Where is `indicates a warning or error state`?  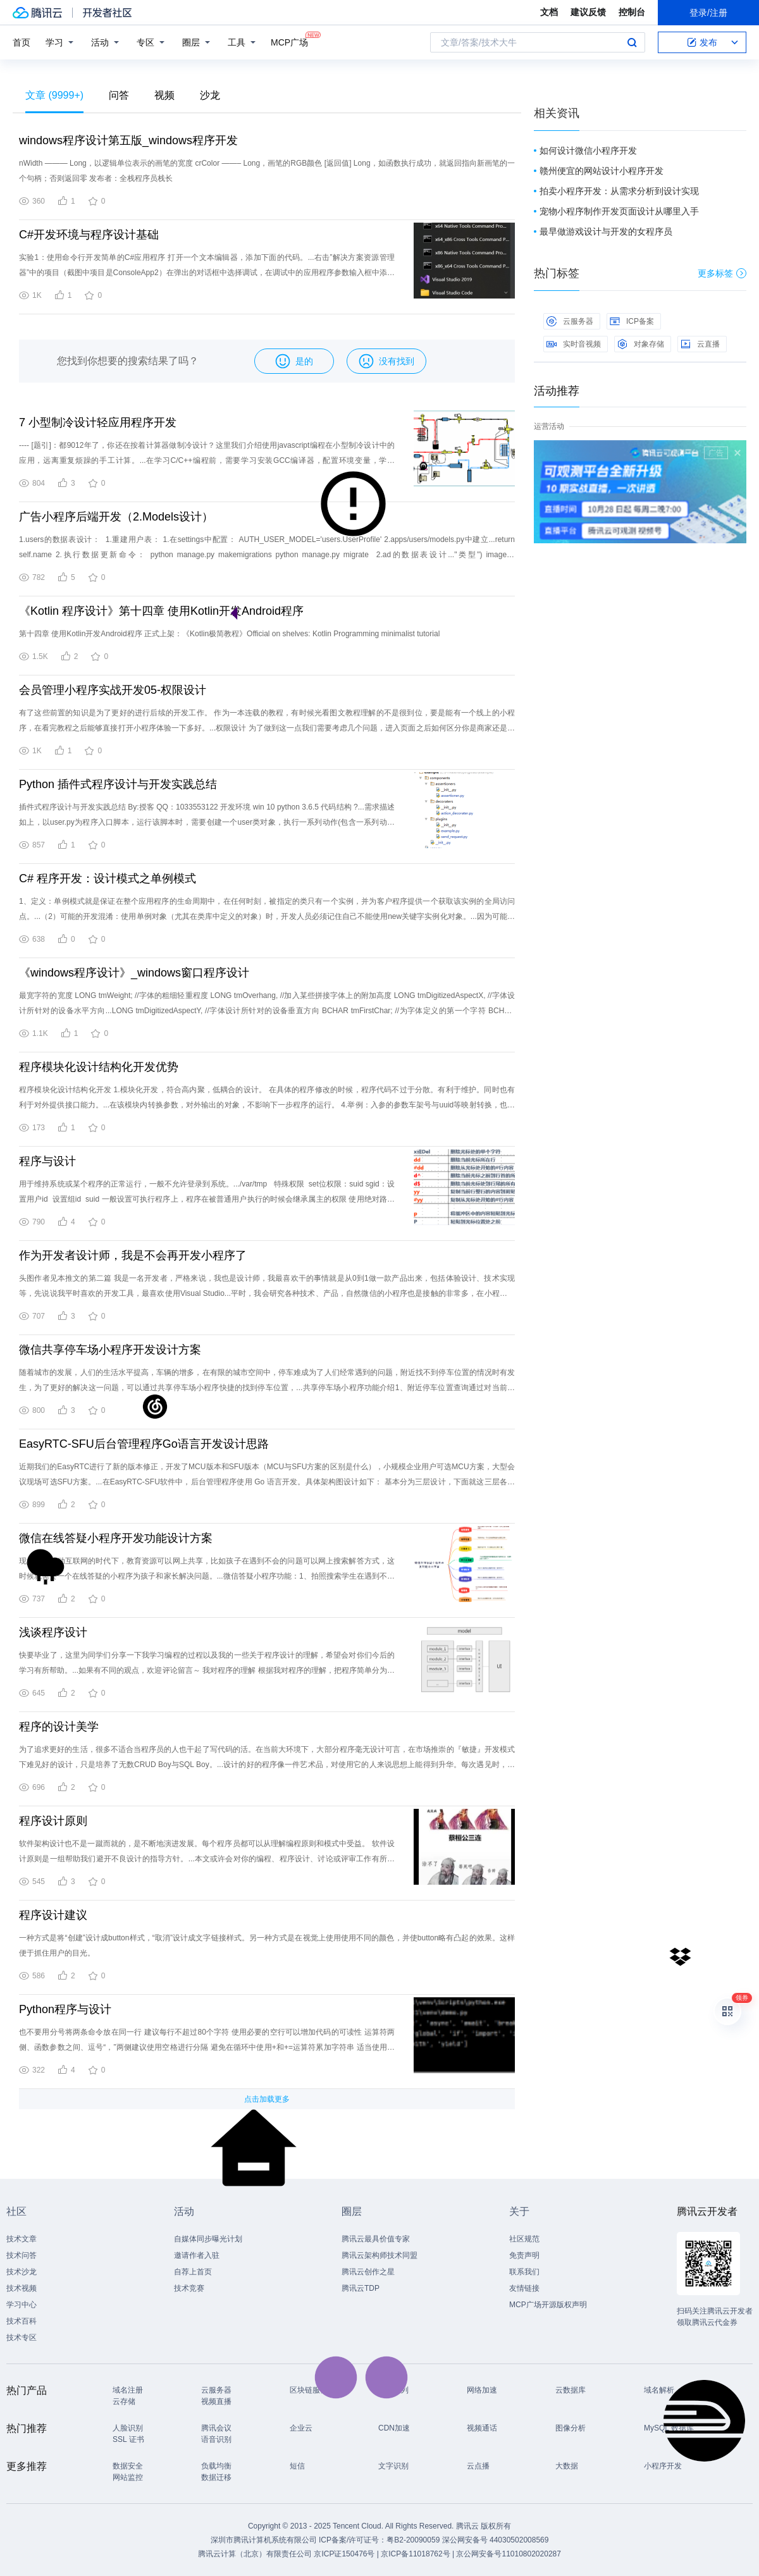 indicates a warning or error state is located at coordinates (353, 503).